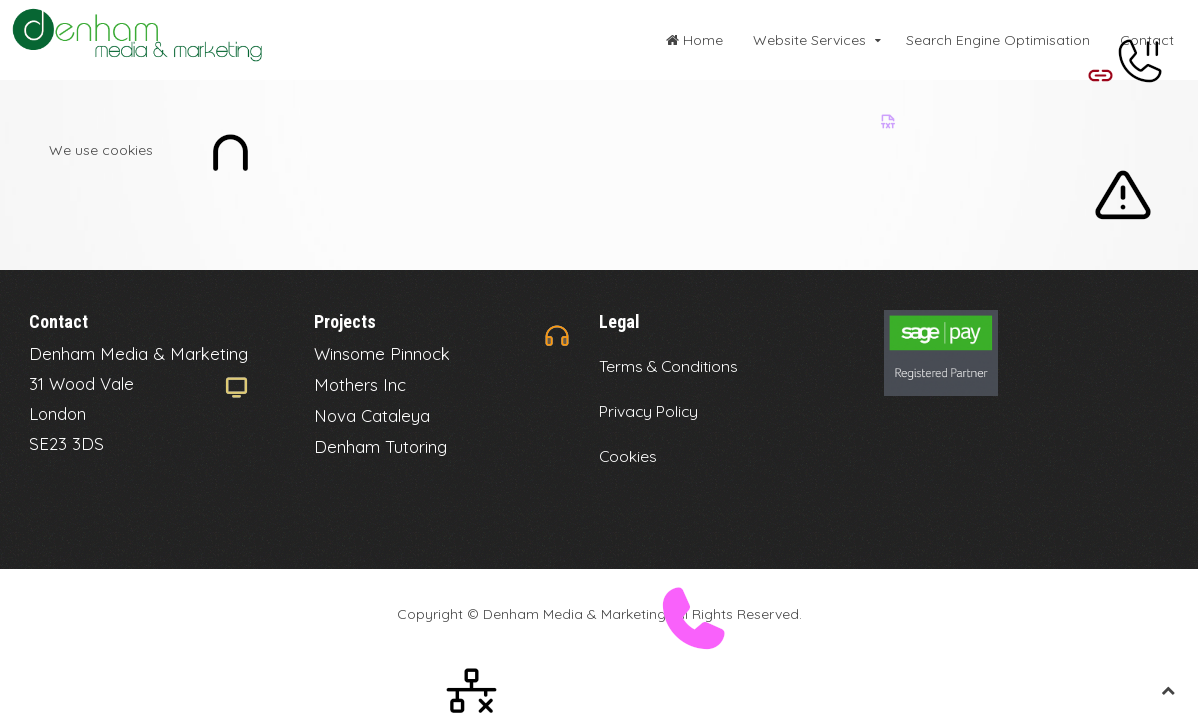 This screenshot has width=1198, height=720. Describe the element at coordinates (230, 153) in the screenshot. I see `indicates set intersection in a data or math application` at that location.